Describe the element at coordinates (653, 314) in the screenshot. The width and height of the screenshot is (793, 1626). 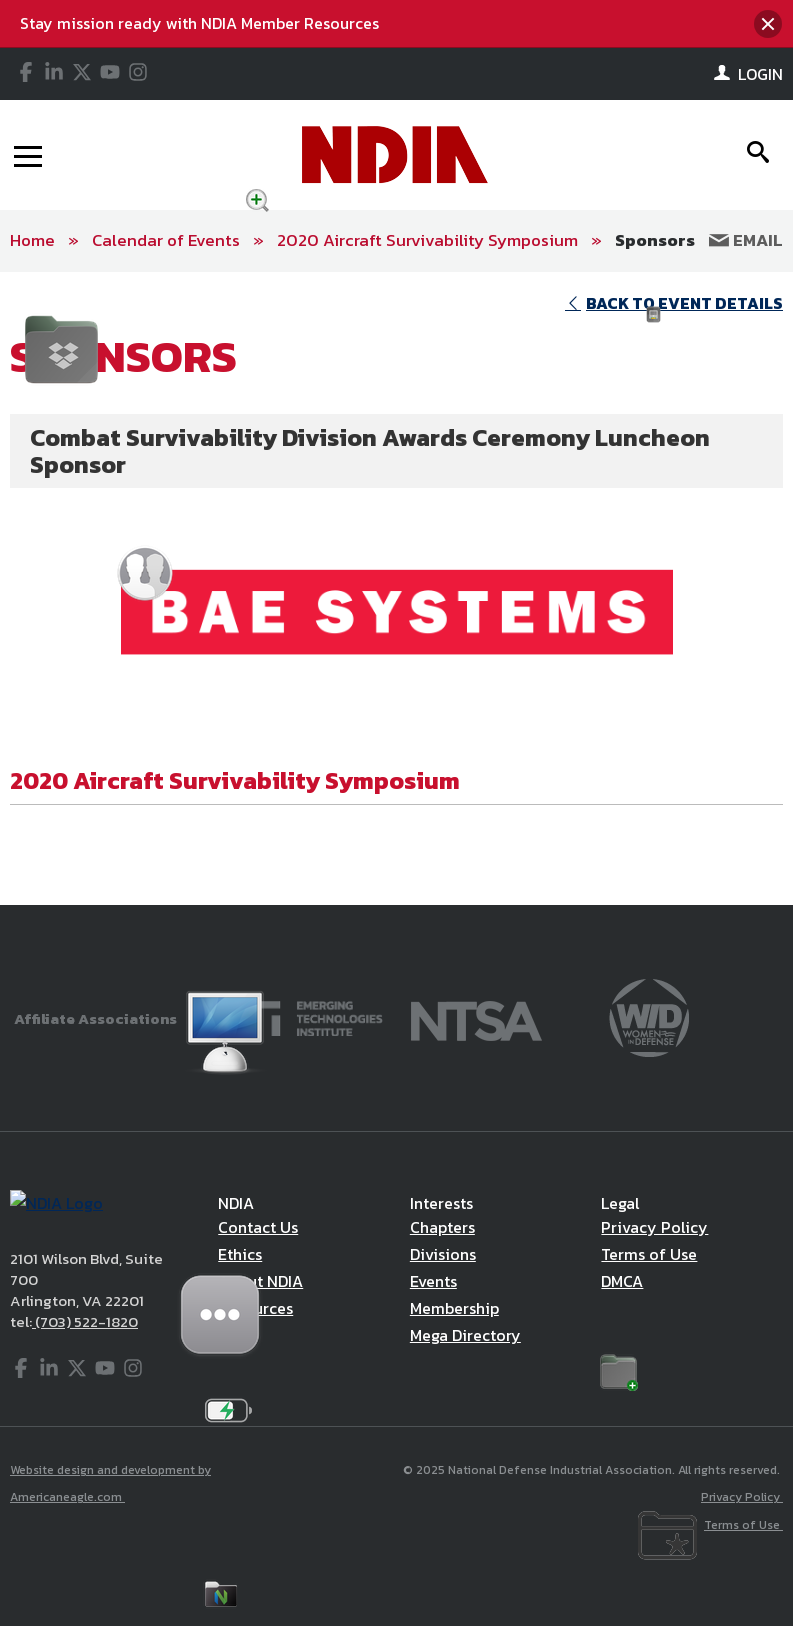
I see `sega genesis/32x rom file` at that location.